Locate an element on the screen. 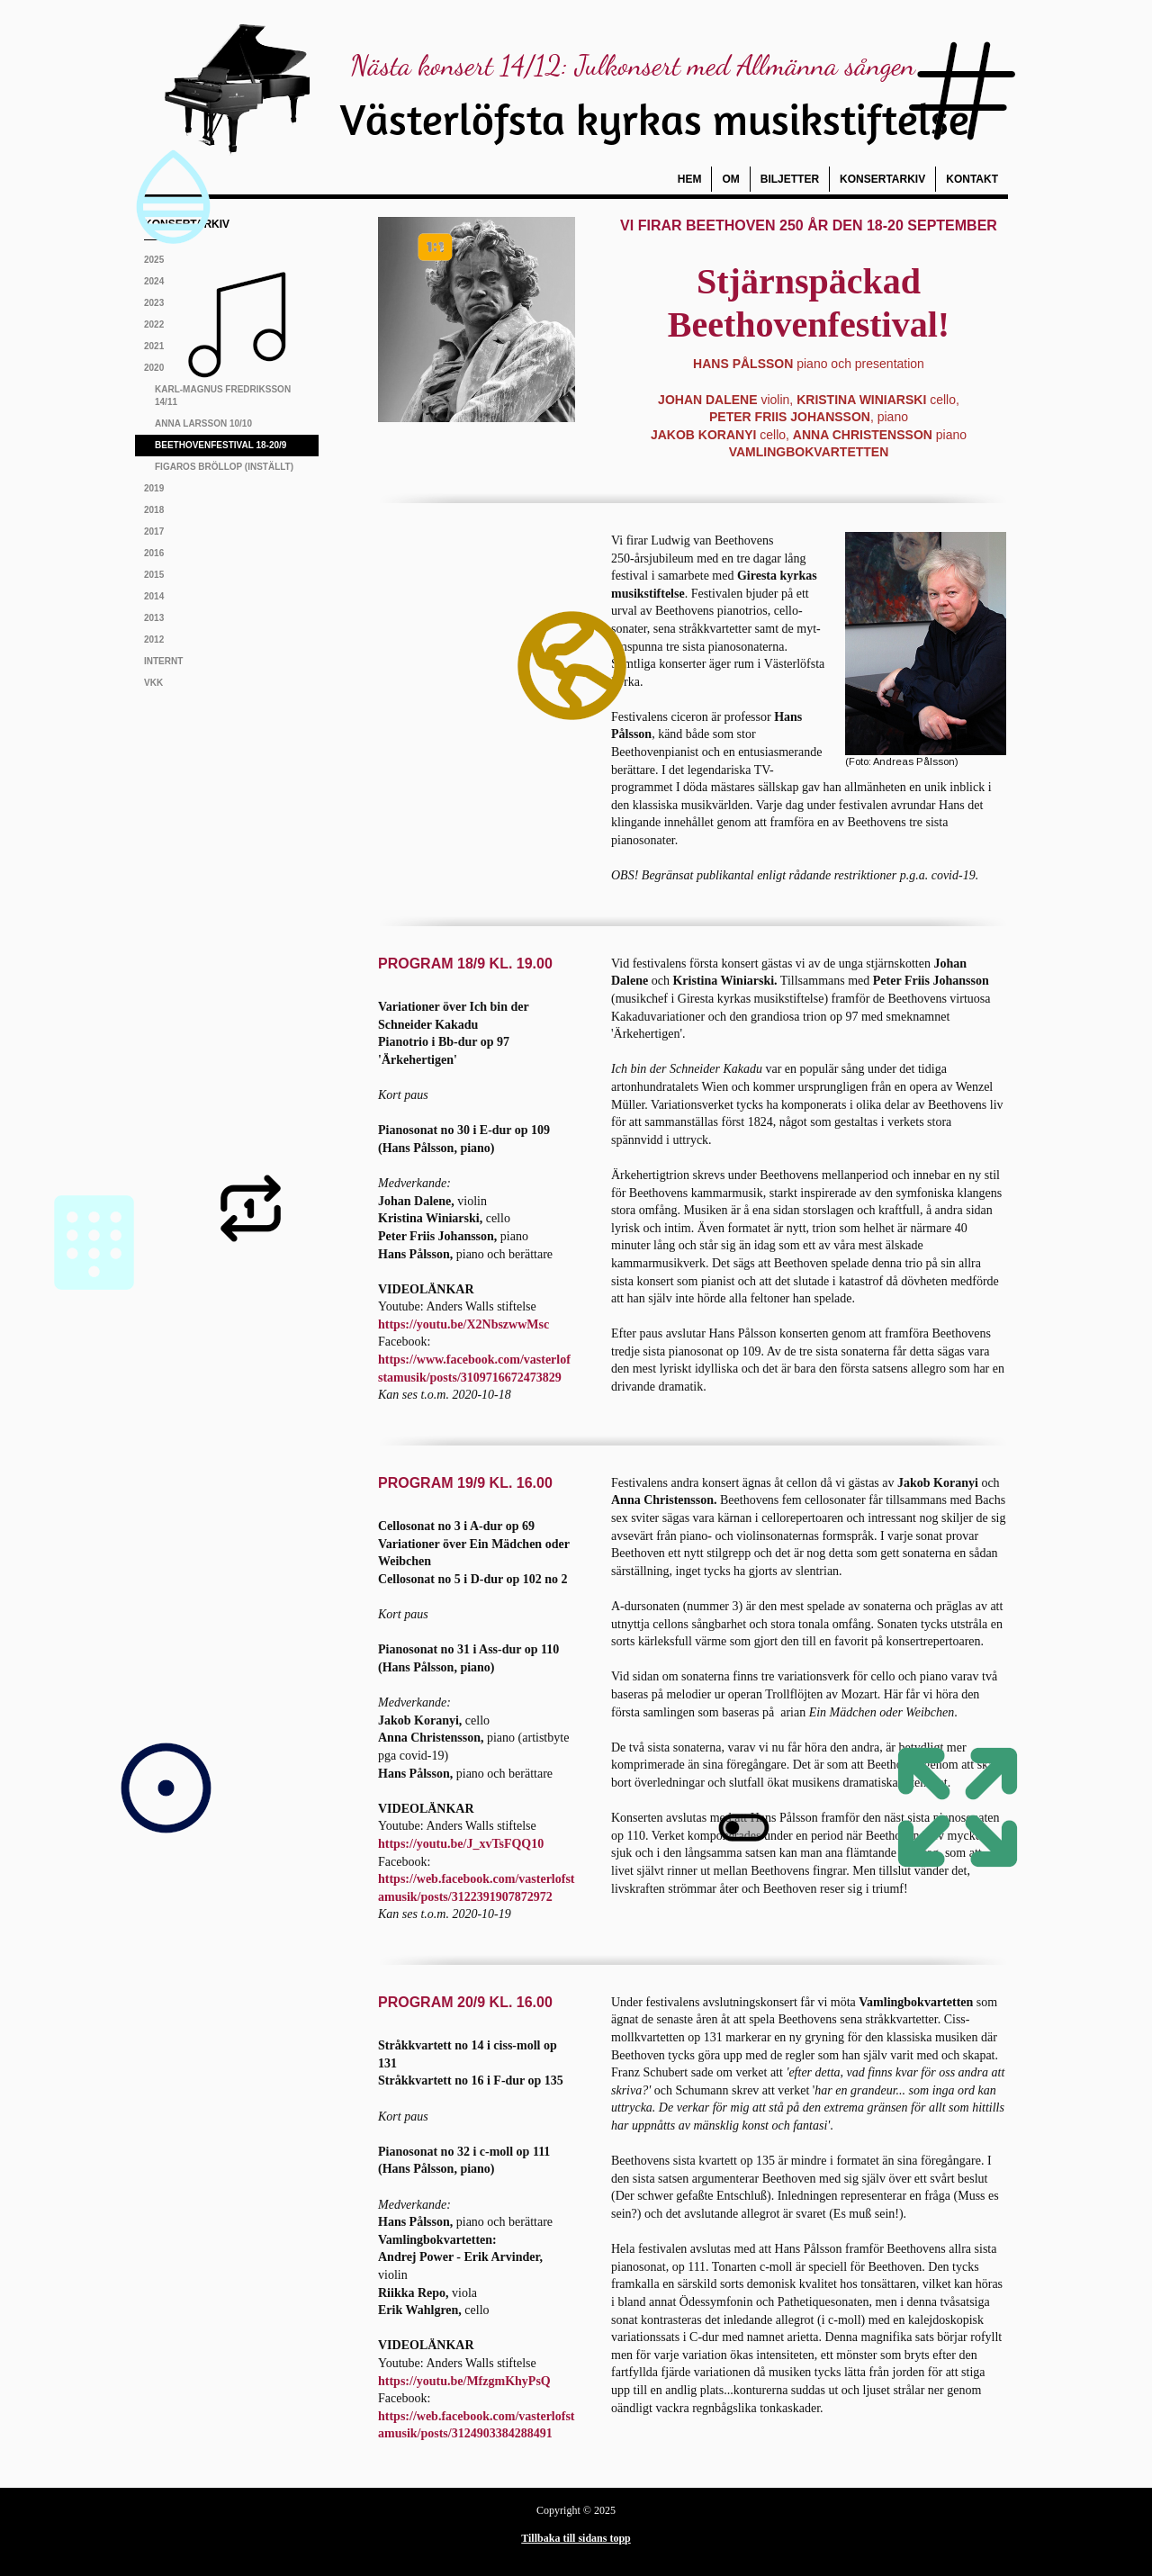  toggle switch in the off position is located at coordinates (743, 1827).